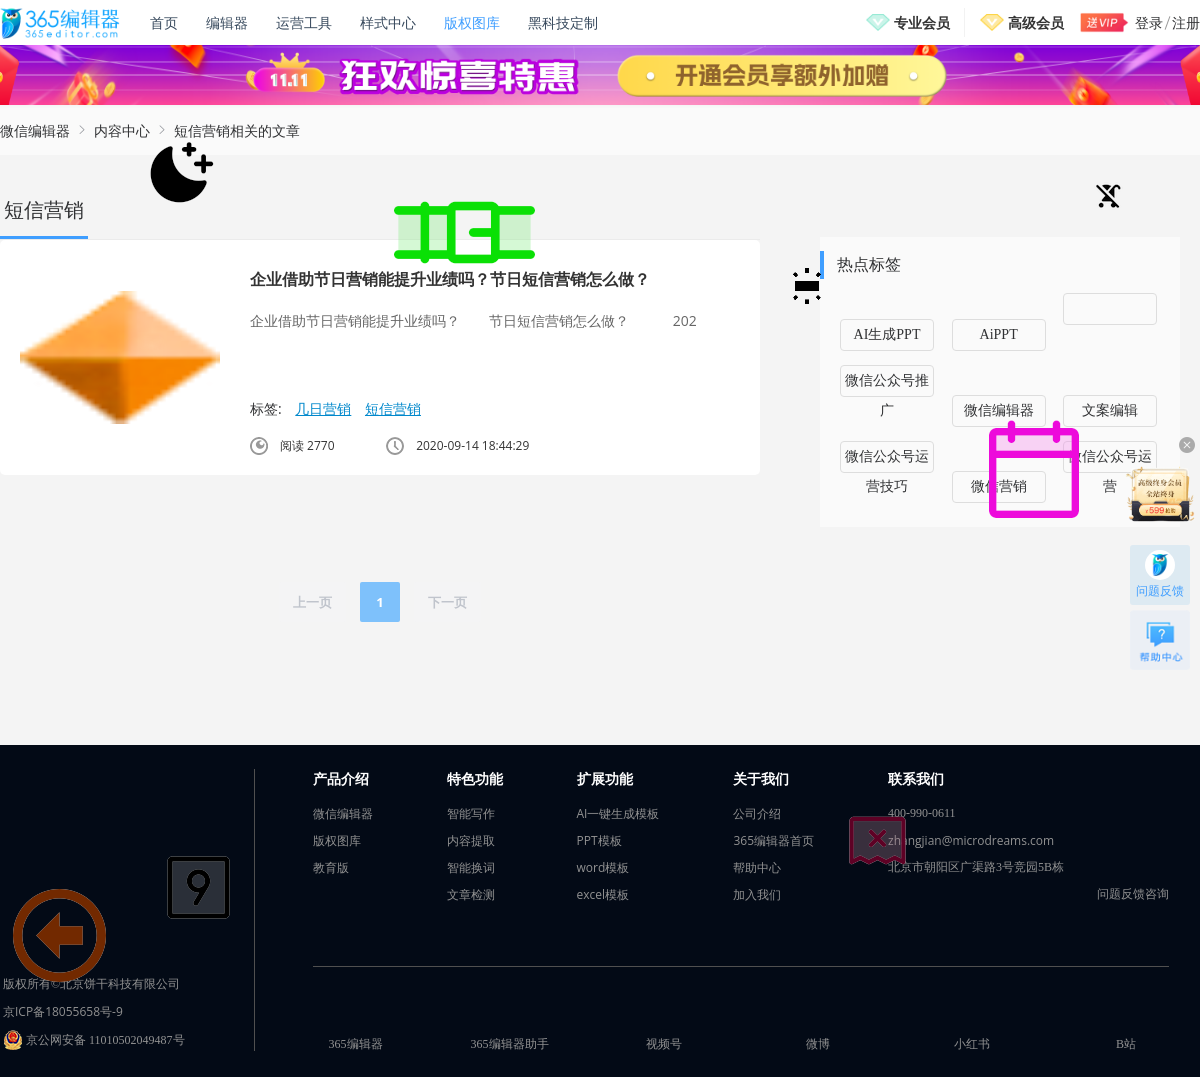 This screenshot has width=1200, height=1077. I want to click on indicates strollers are not permitted in this area, so click(1108, 195).